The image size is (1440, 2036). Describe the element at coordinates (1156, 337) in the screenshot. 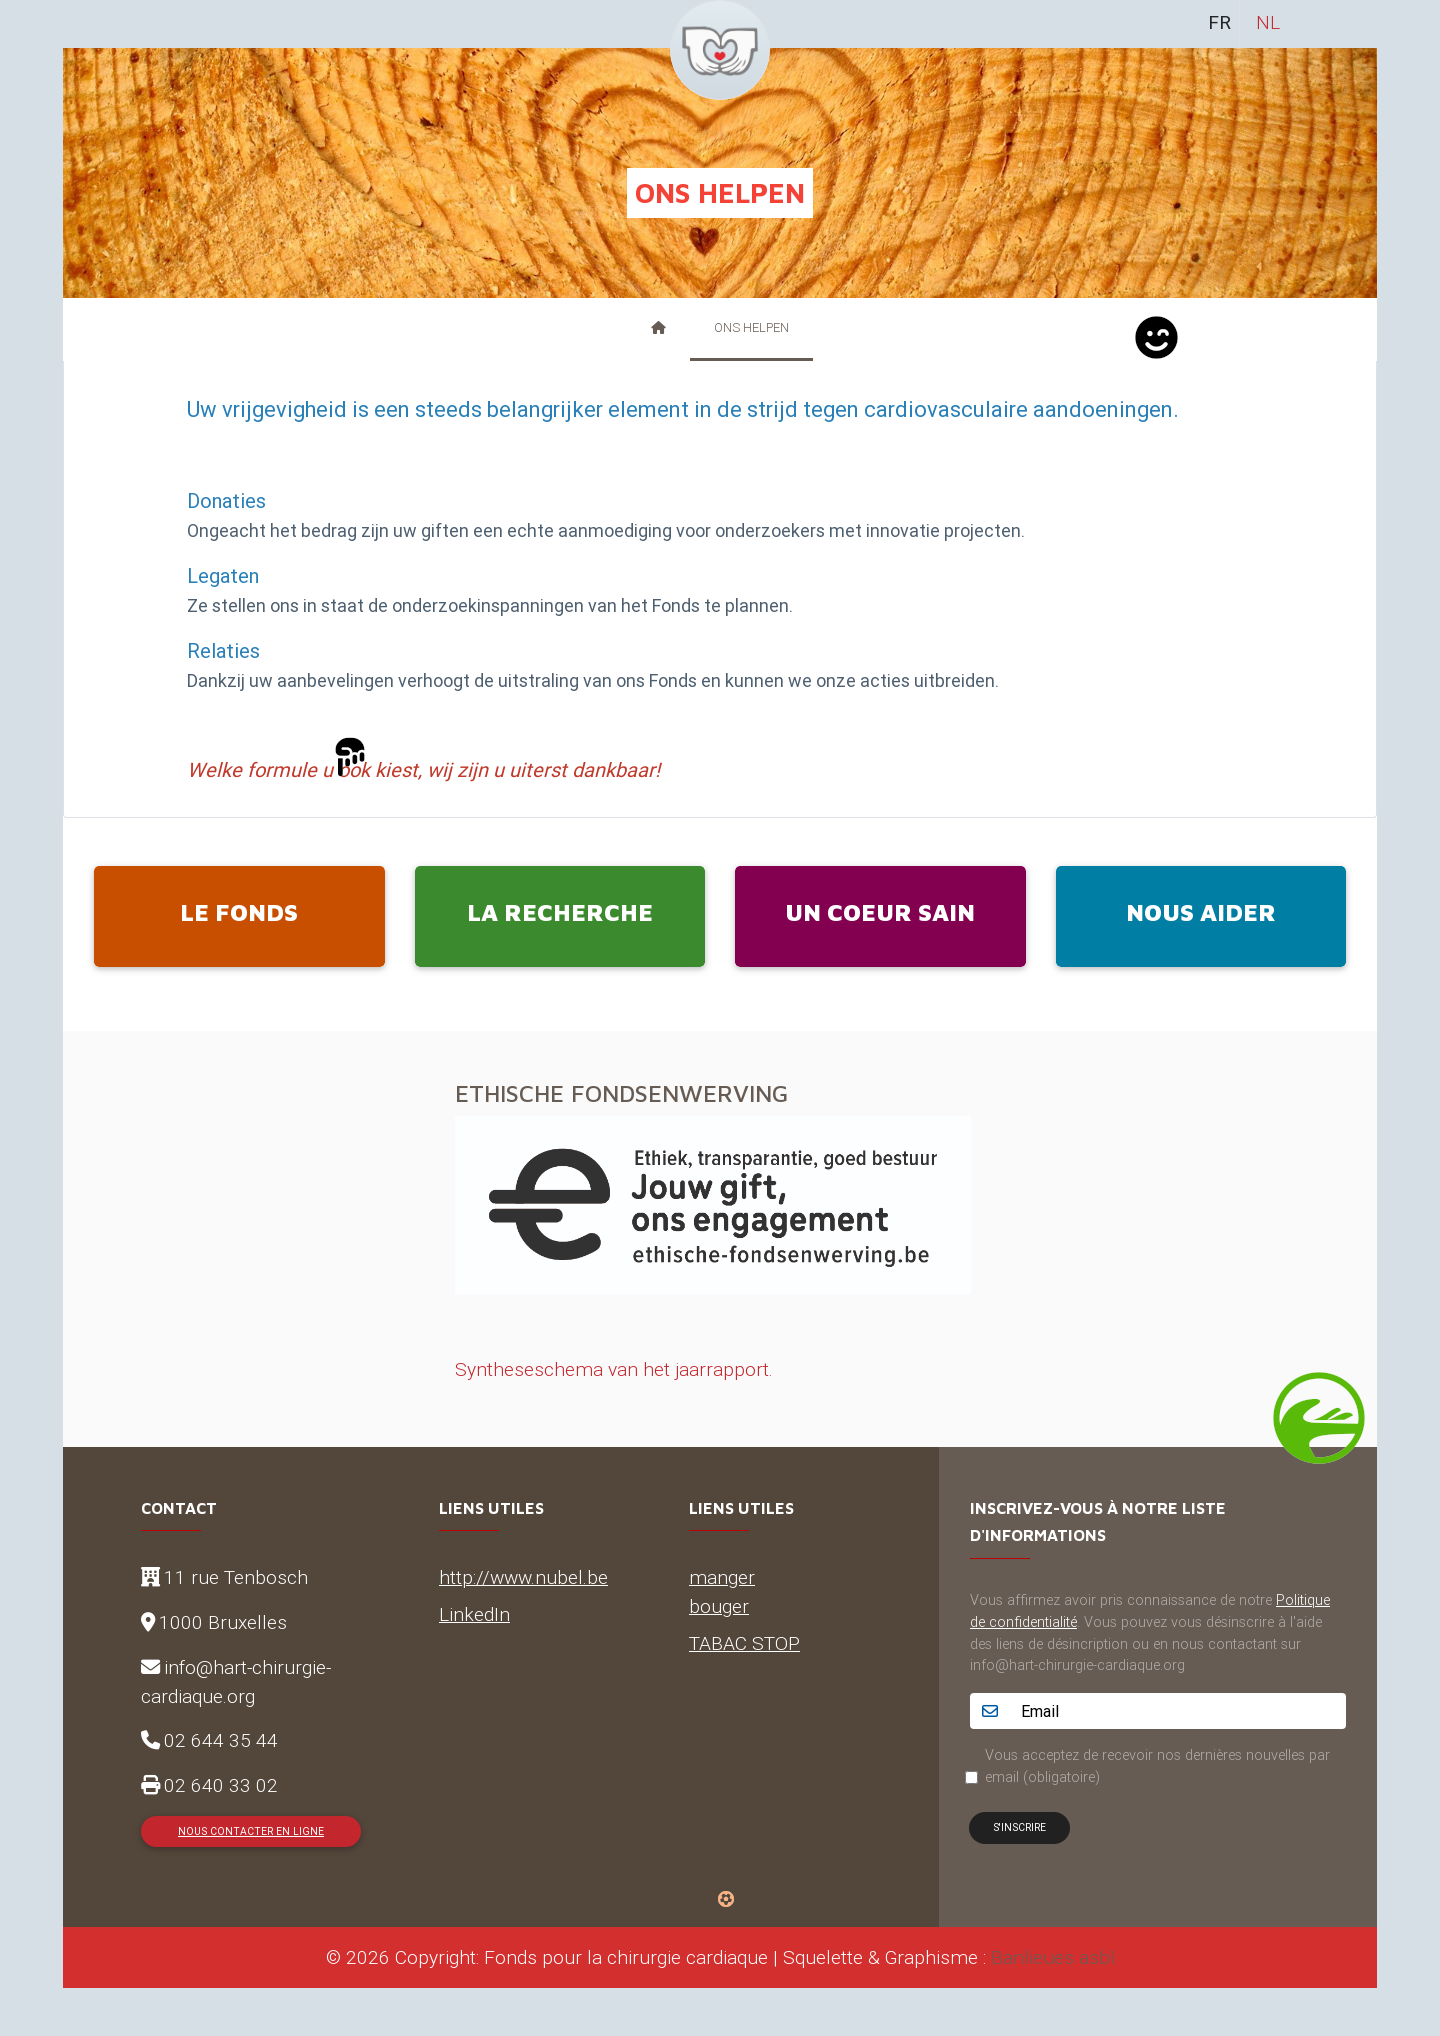

I see `insert a winking emoji or emoticon` at that location.